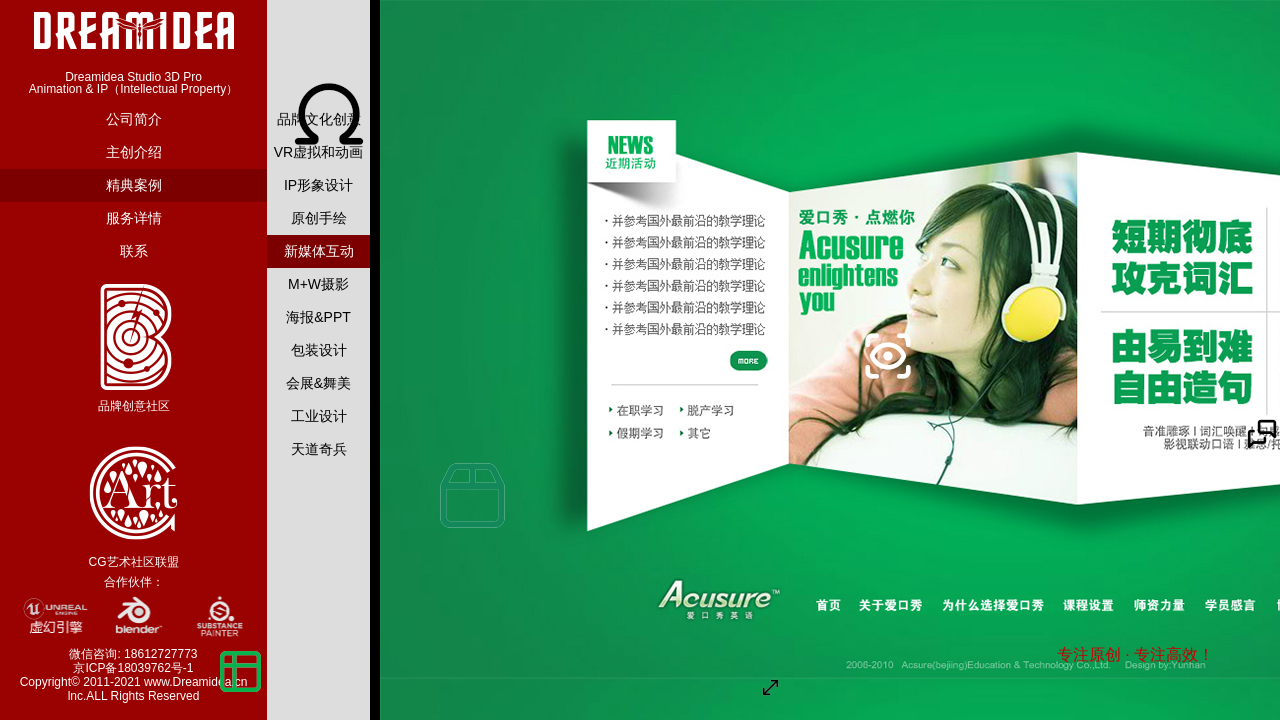 Image resolution: width=1280 pixels, height=720 pixels. Describe the element at coordinates (770, 687) in the screenshot. I see `resize window diagonally` at that location.